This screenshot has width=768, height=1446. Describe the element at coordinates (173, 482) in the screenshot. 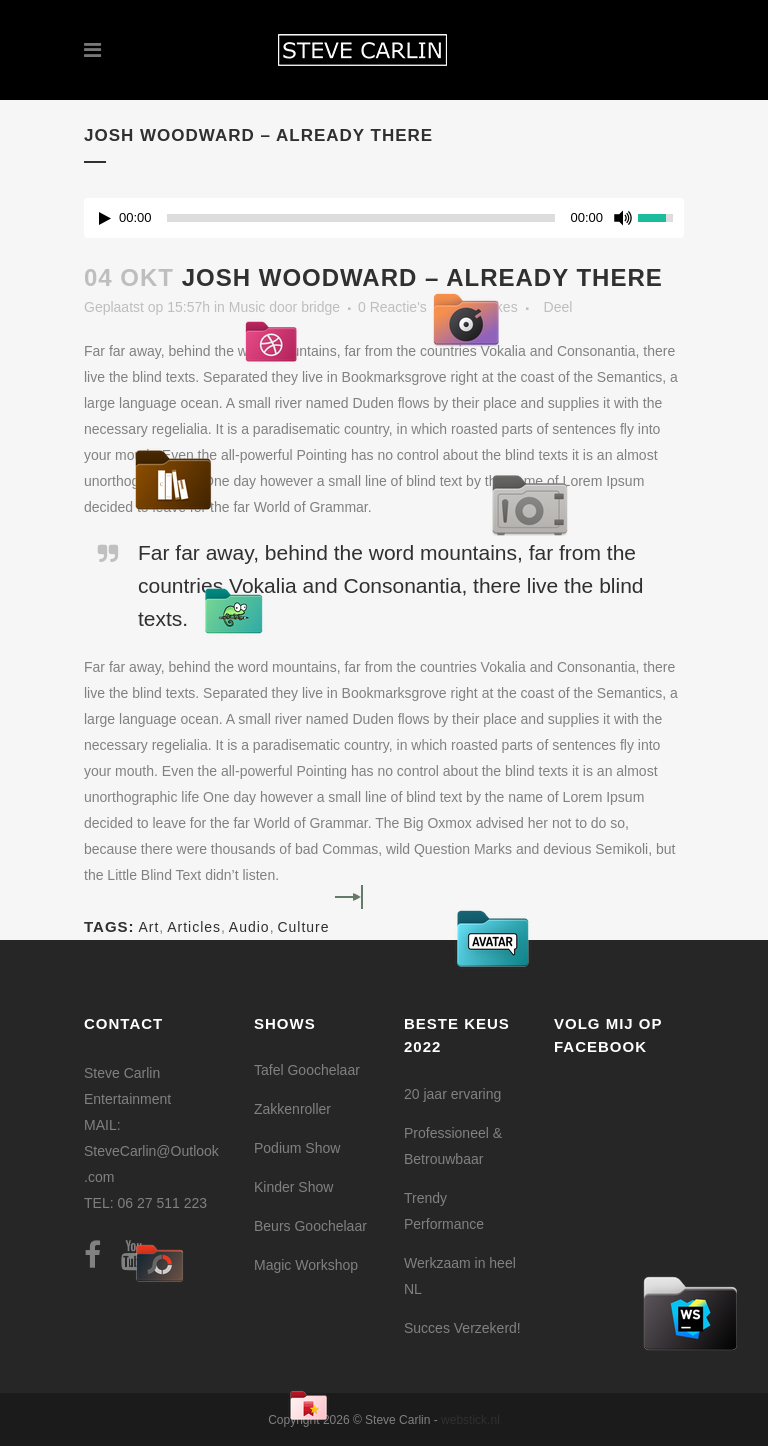

I see `open your calibre ebook library folder` at that location.